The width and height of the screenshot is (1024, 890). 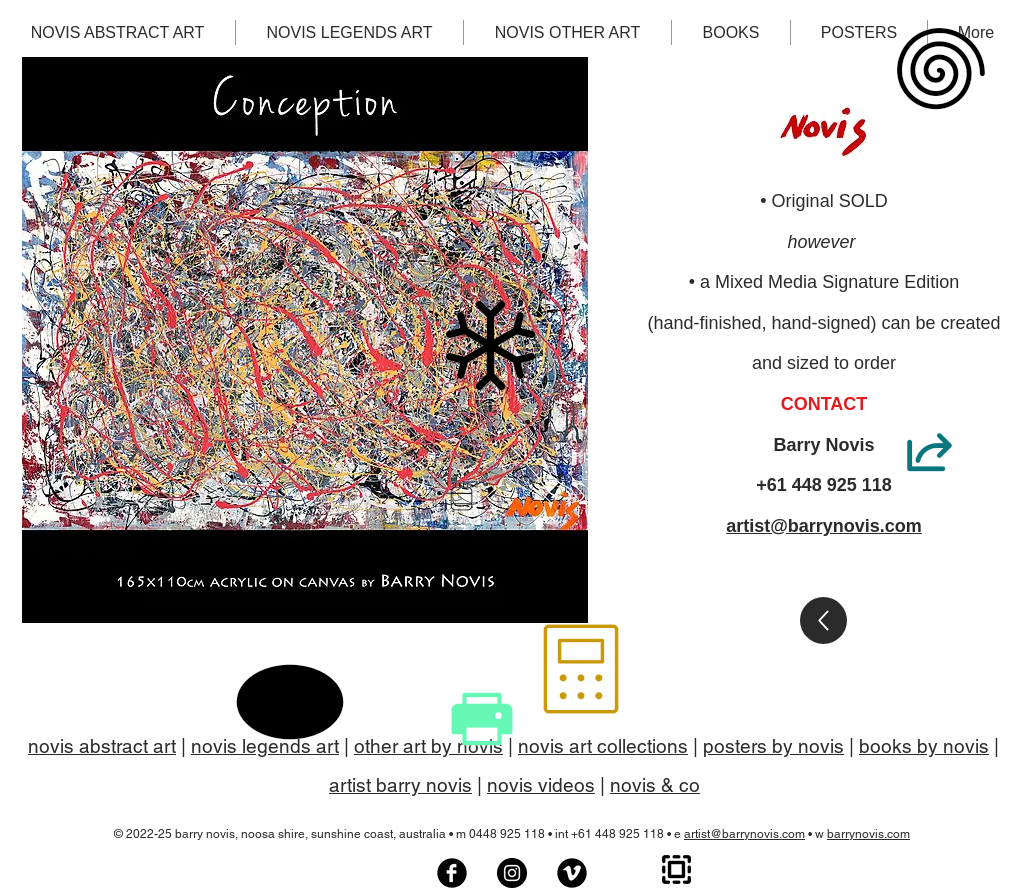 I want to click on open the calculator app, so click(x=581, y=669).